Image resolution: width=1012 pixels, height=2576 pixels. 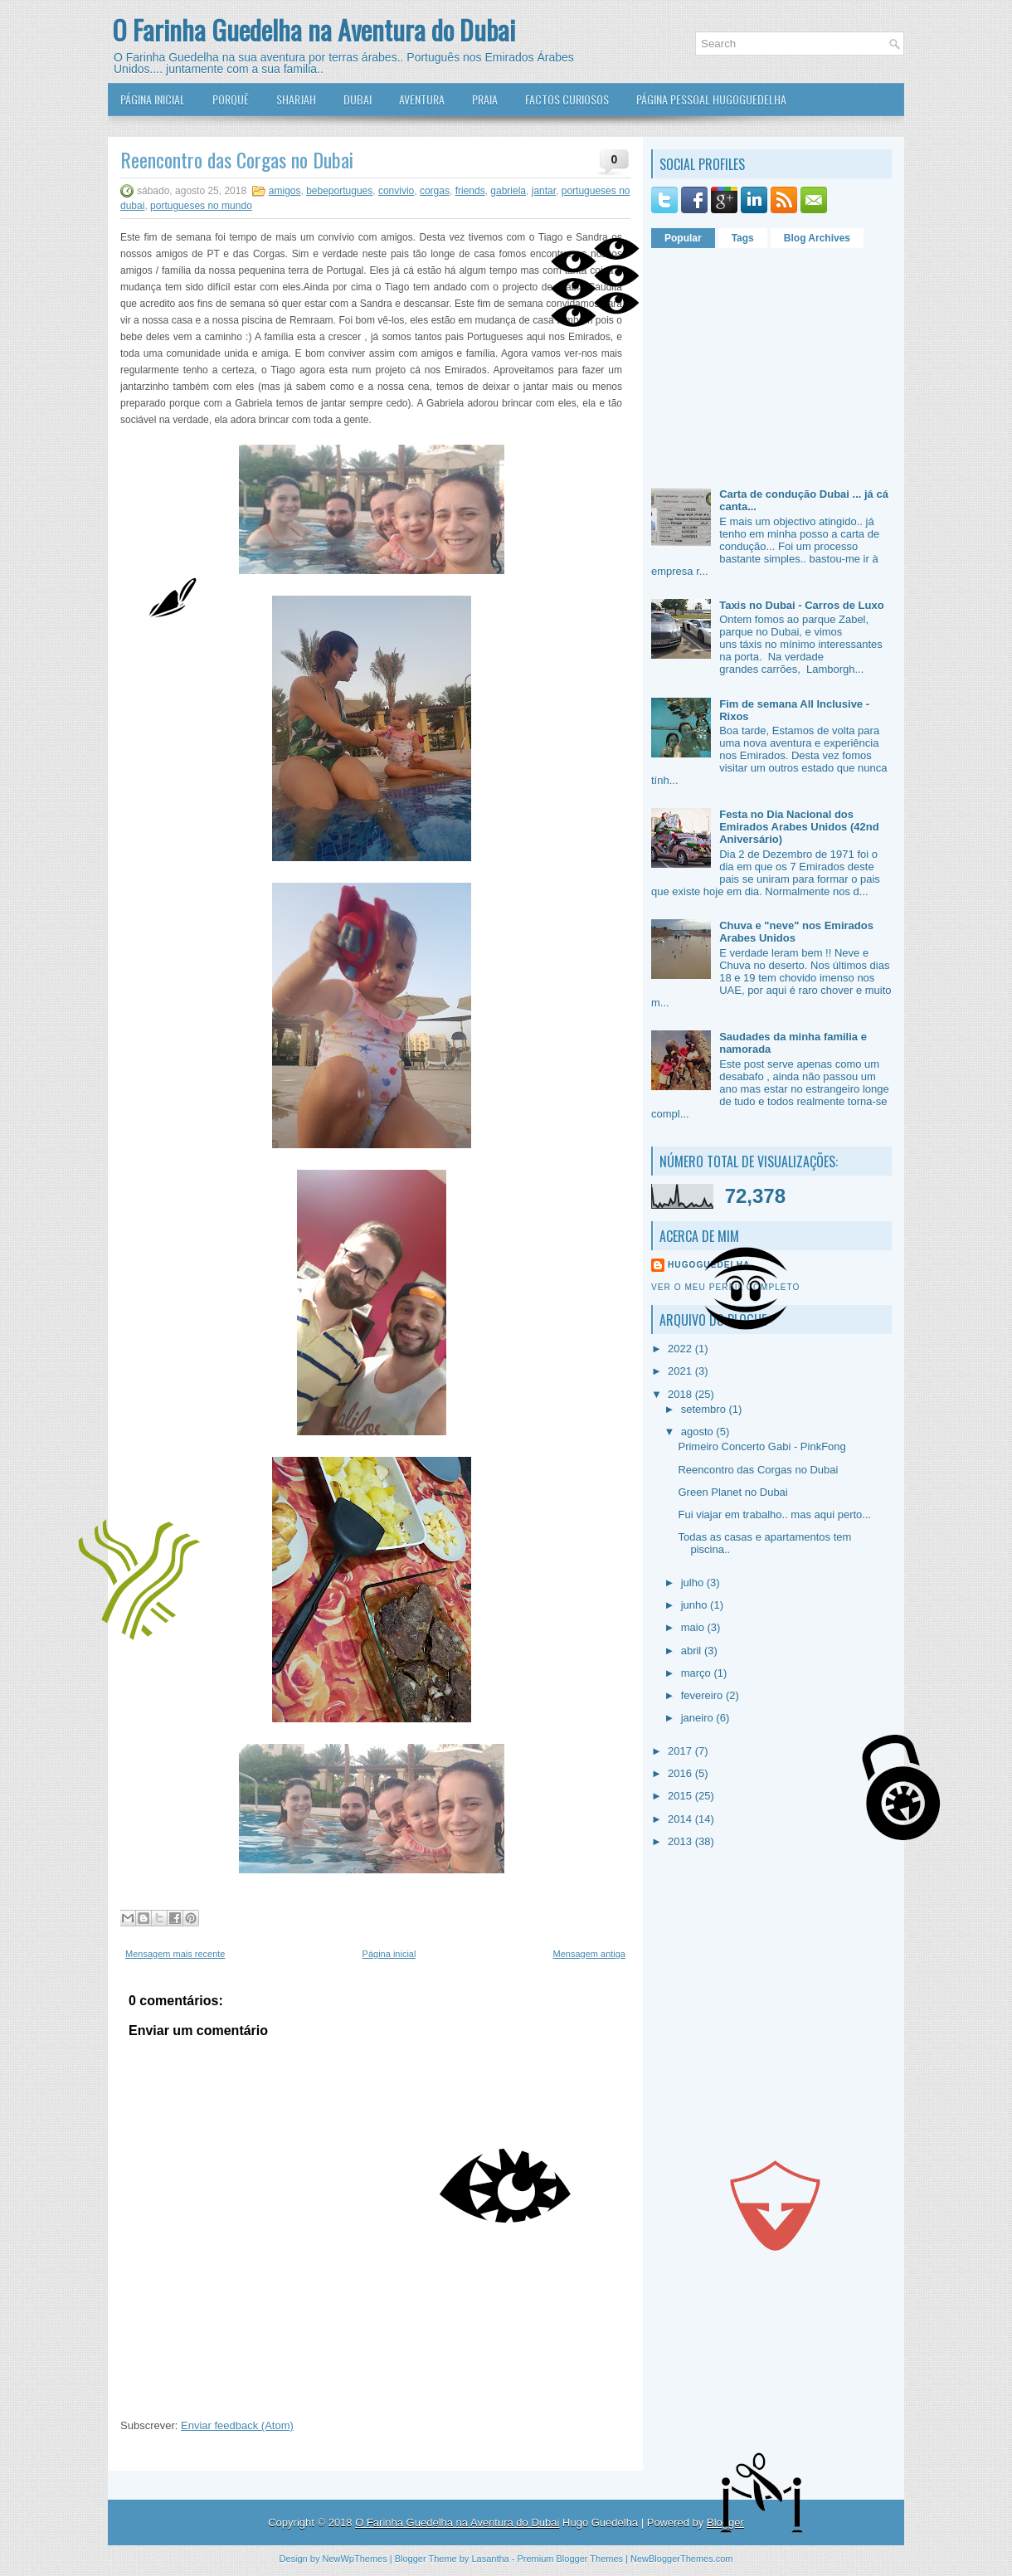 What do you see at coordinates (139, 1580) in the screenshot?
I see `food item indicator in a cooking or recipe game` at bounding box center [139, 1580].